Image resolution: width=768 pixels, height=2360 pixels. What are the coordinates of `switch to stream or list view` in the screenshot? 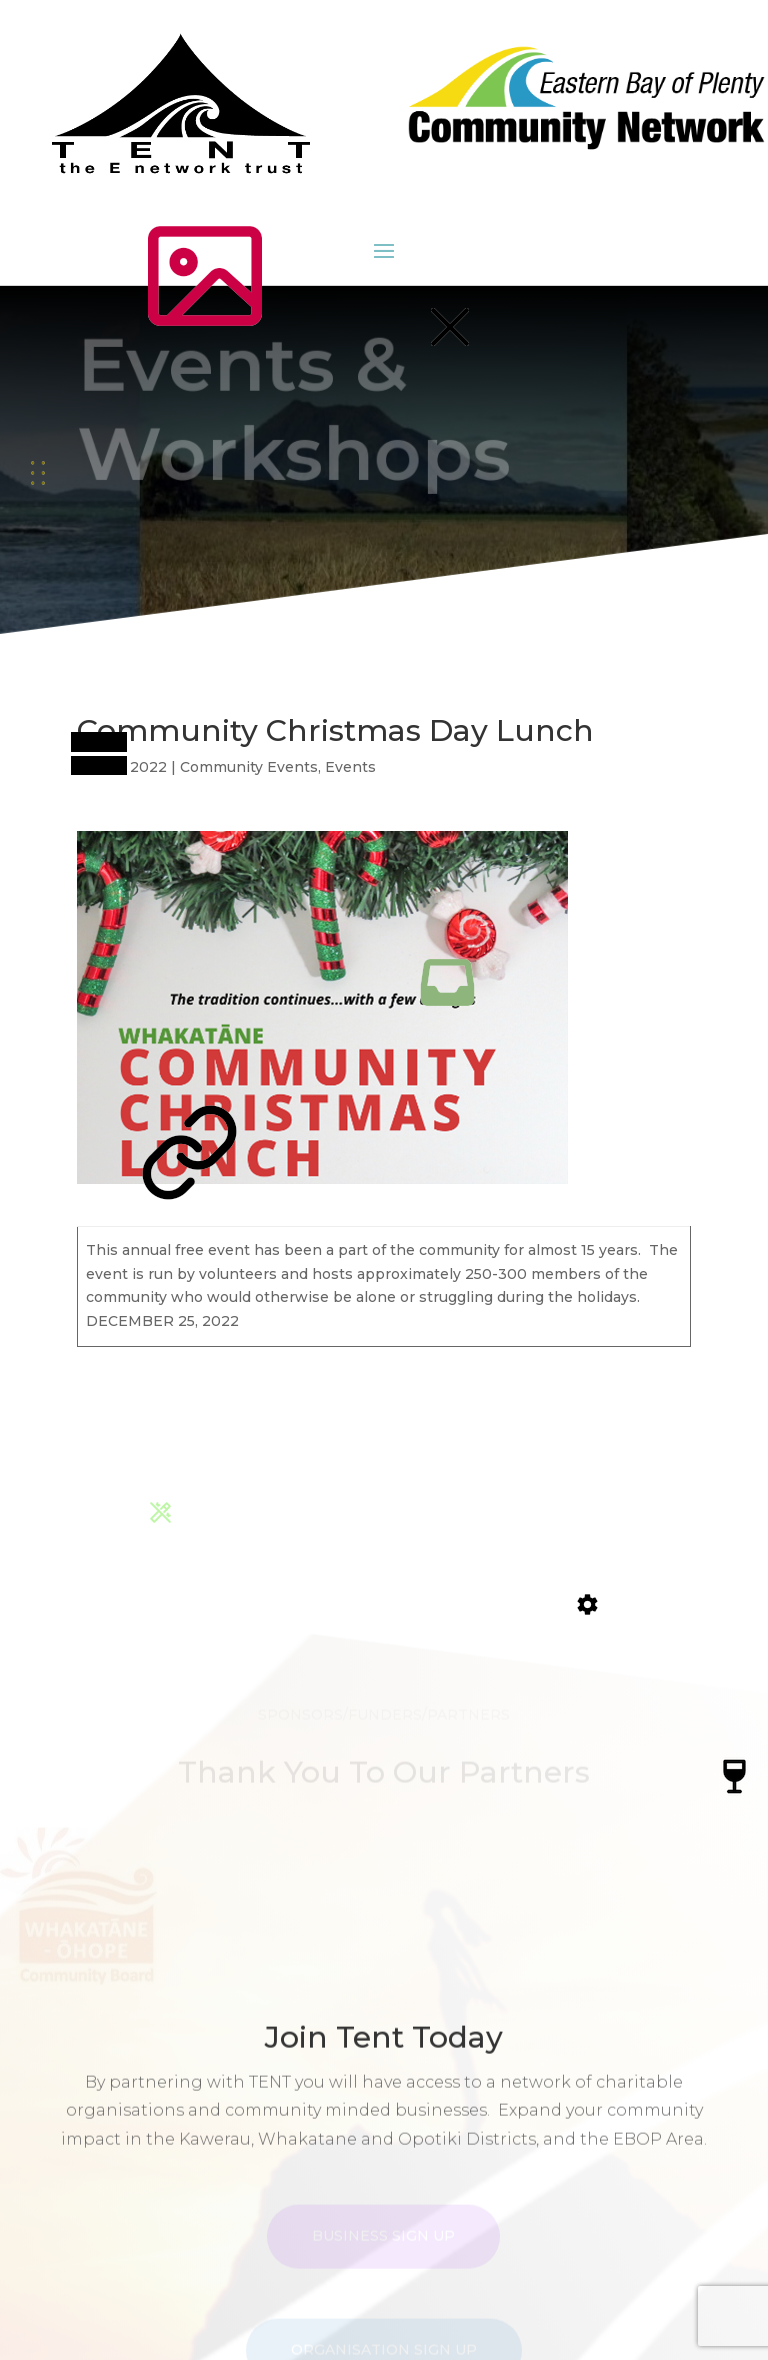 It's located at (97, 755).